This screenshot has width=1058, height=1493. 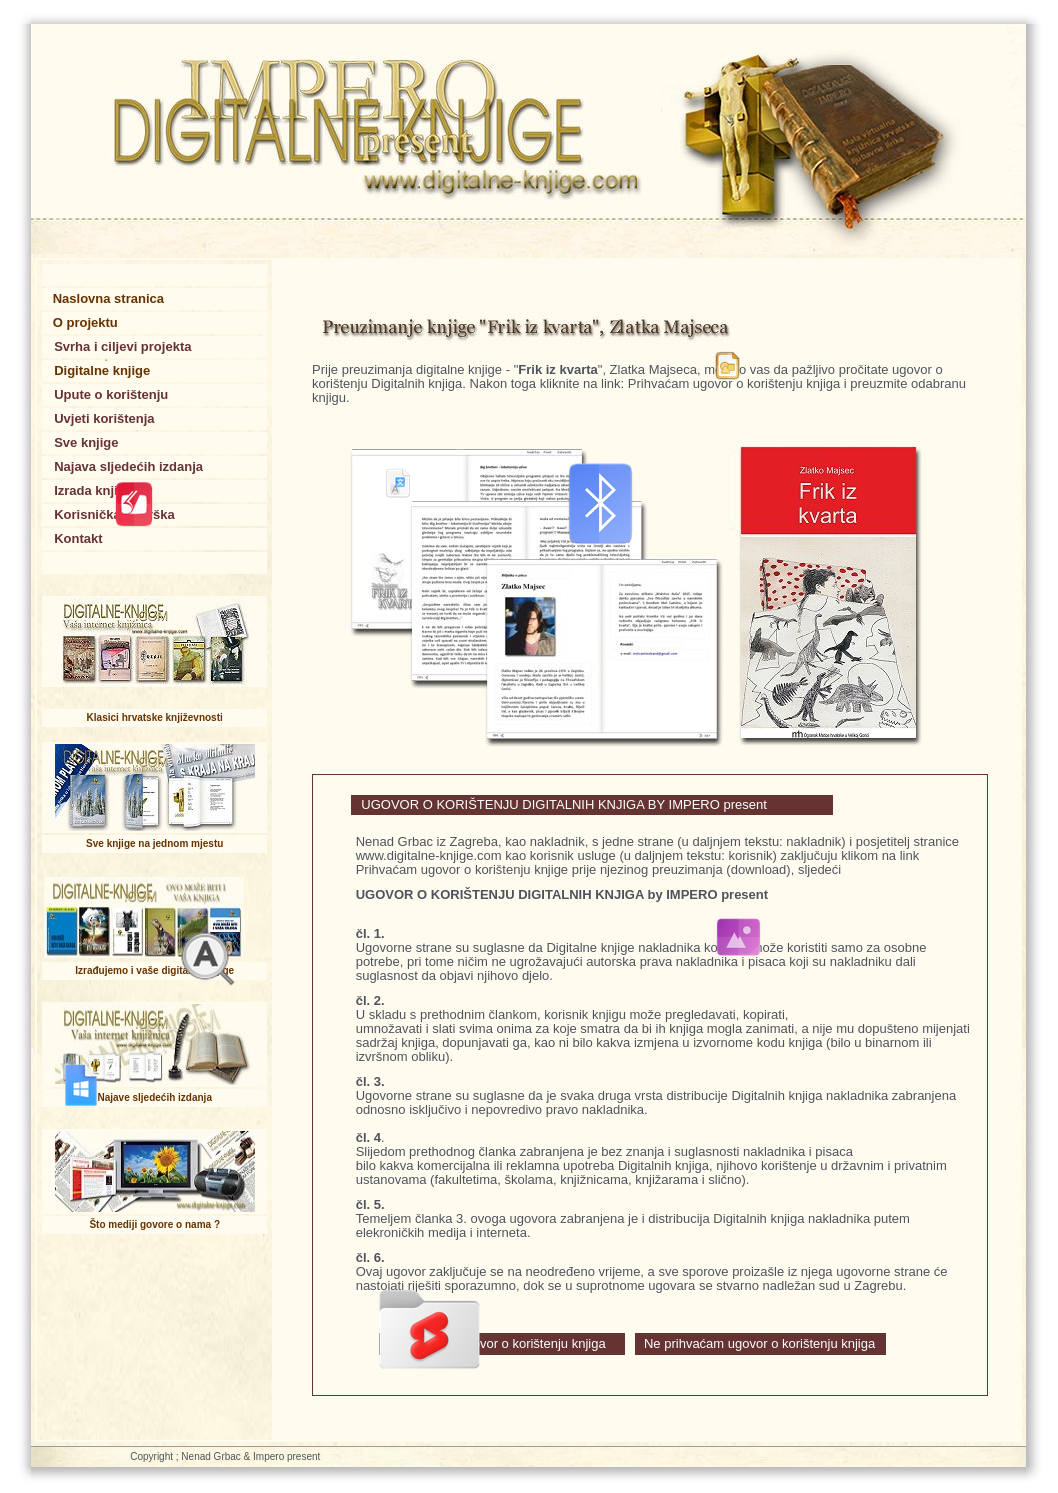 What do you see at coordinates (429, 1332) in the screenshot?
I see `open folder containing YouTube Shorts videos` at bounding box center [429, 1332].